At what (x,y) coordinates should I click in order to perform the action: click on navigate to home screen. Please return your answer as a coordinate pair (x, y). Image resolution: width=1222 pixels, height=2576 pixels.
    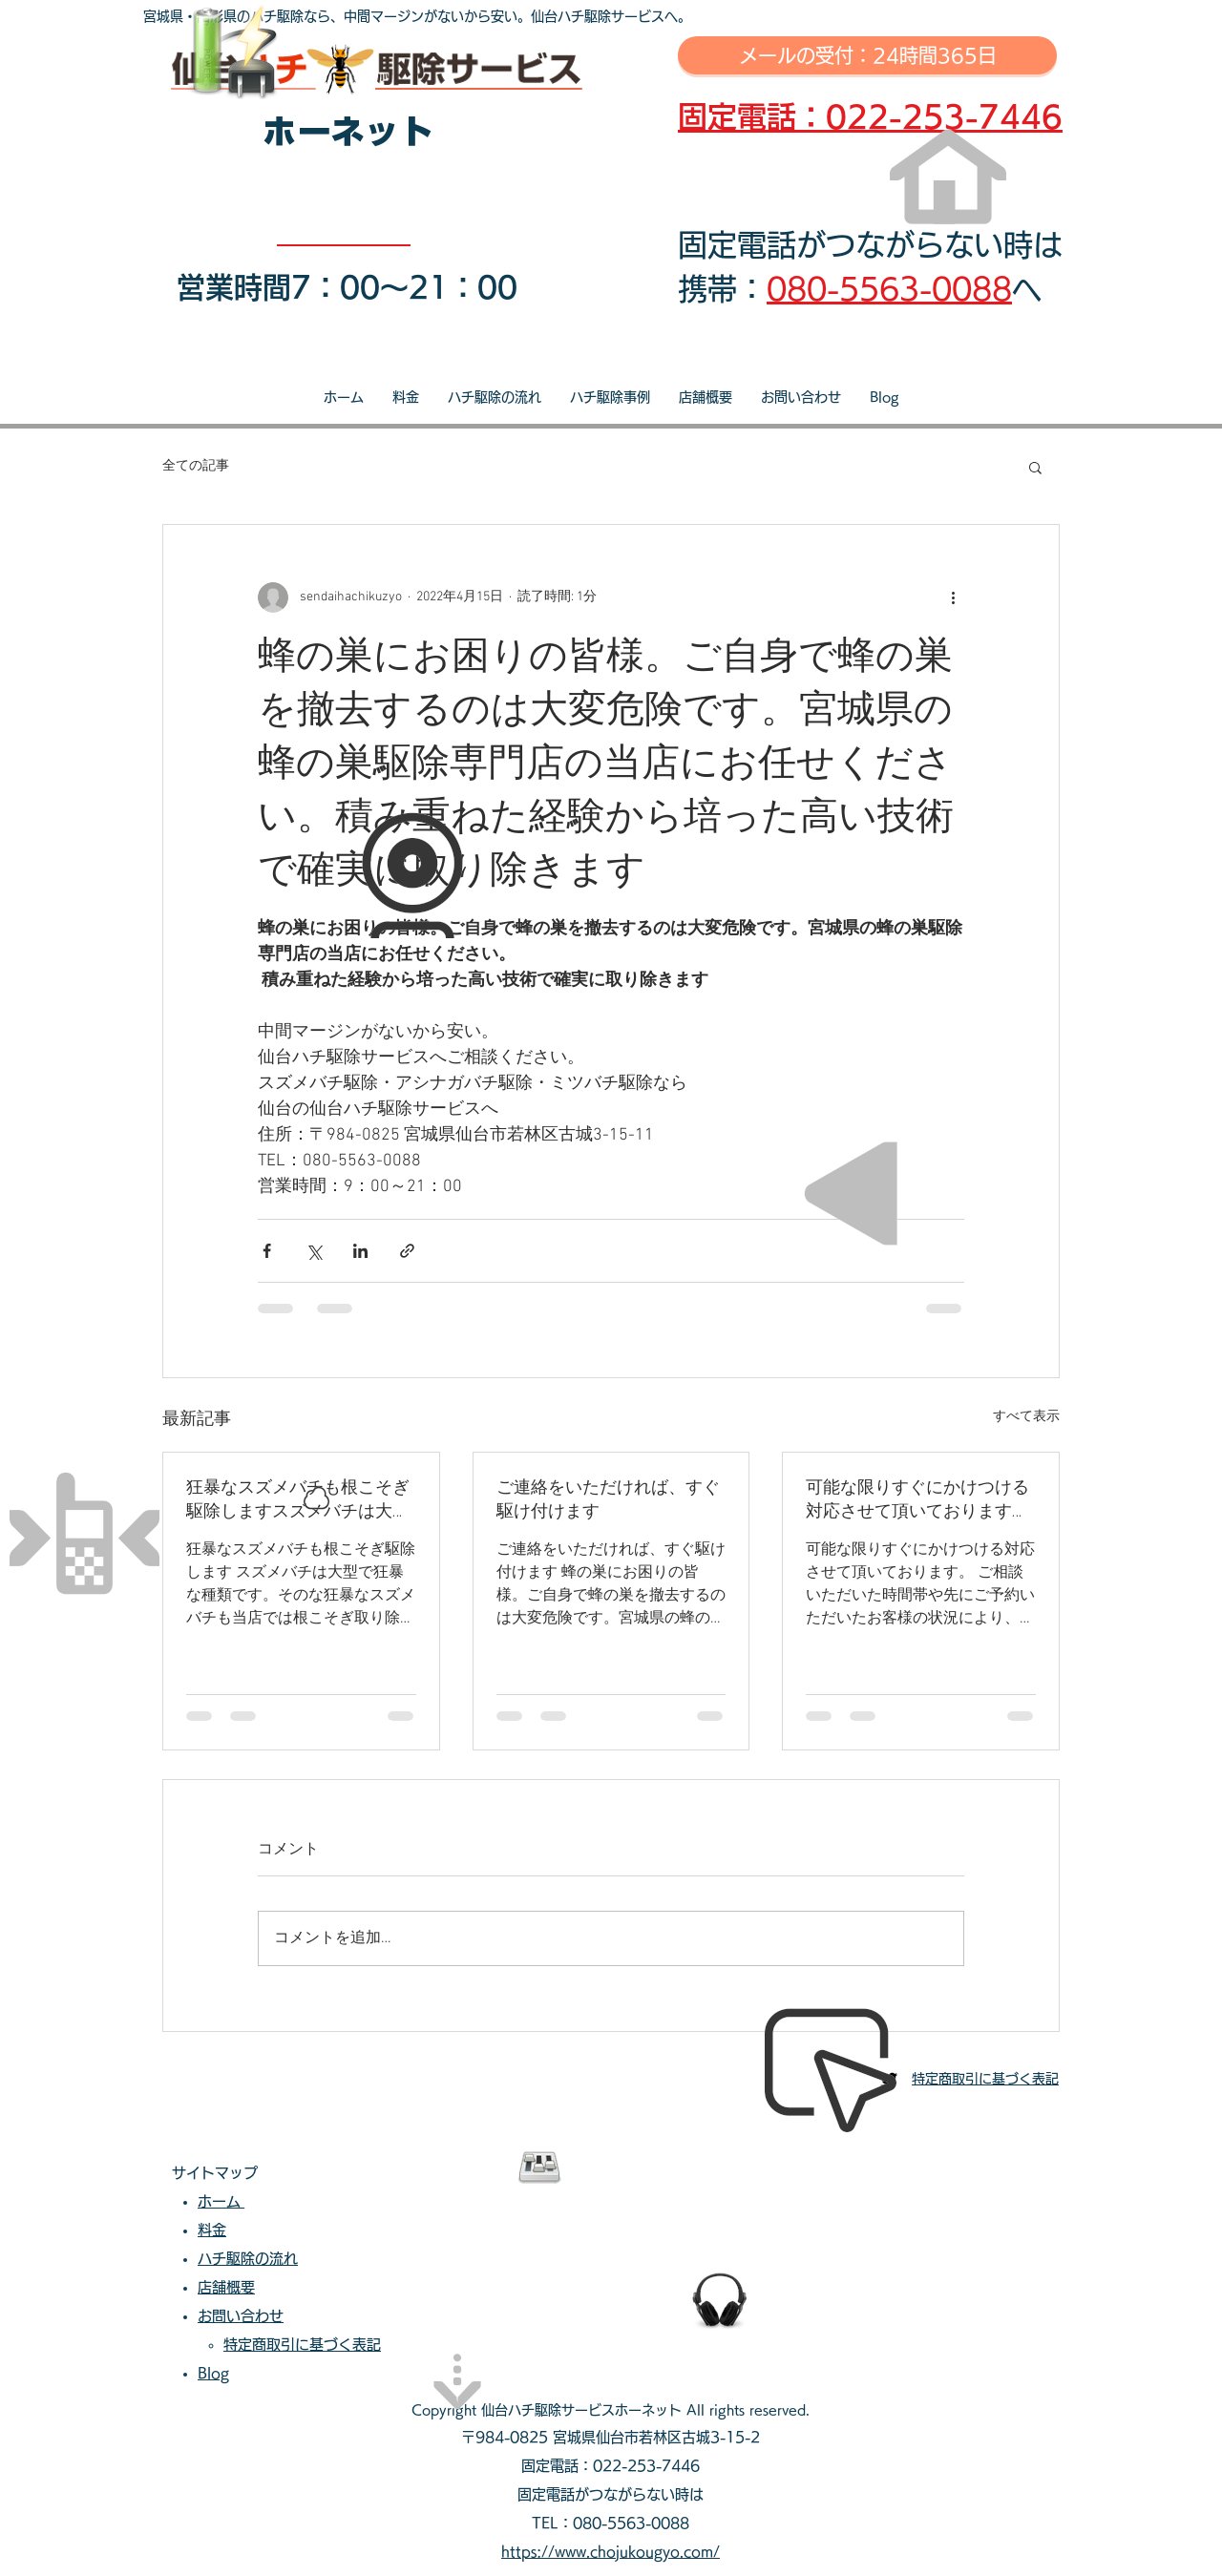
    Looking at the image, I should click on (948, 180).